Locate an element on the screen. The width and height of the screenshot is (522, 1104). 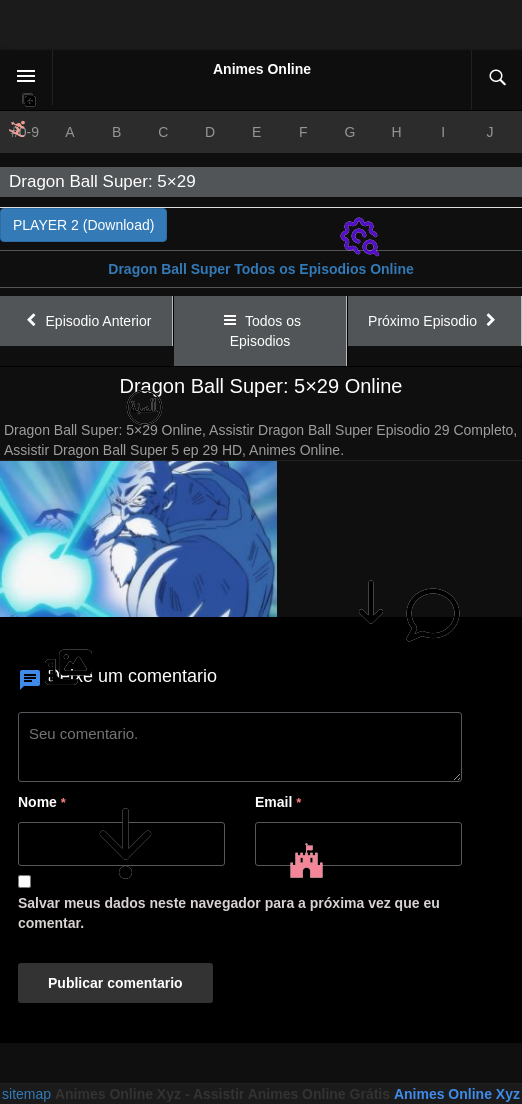
open comments section is located at coordinates (433, 615).